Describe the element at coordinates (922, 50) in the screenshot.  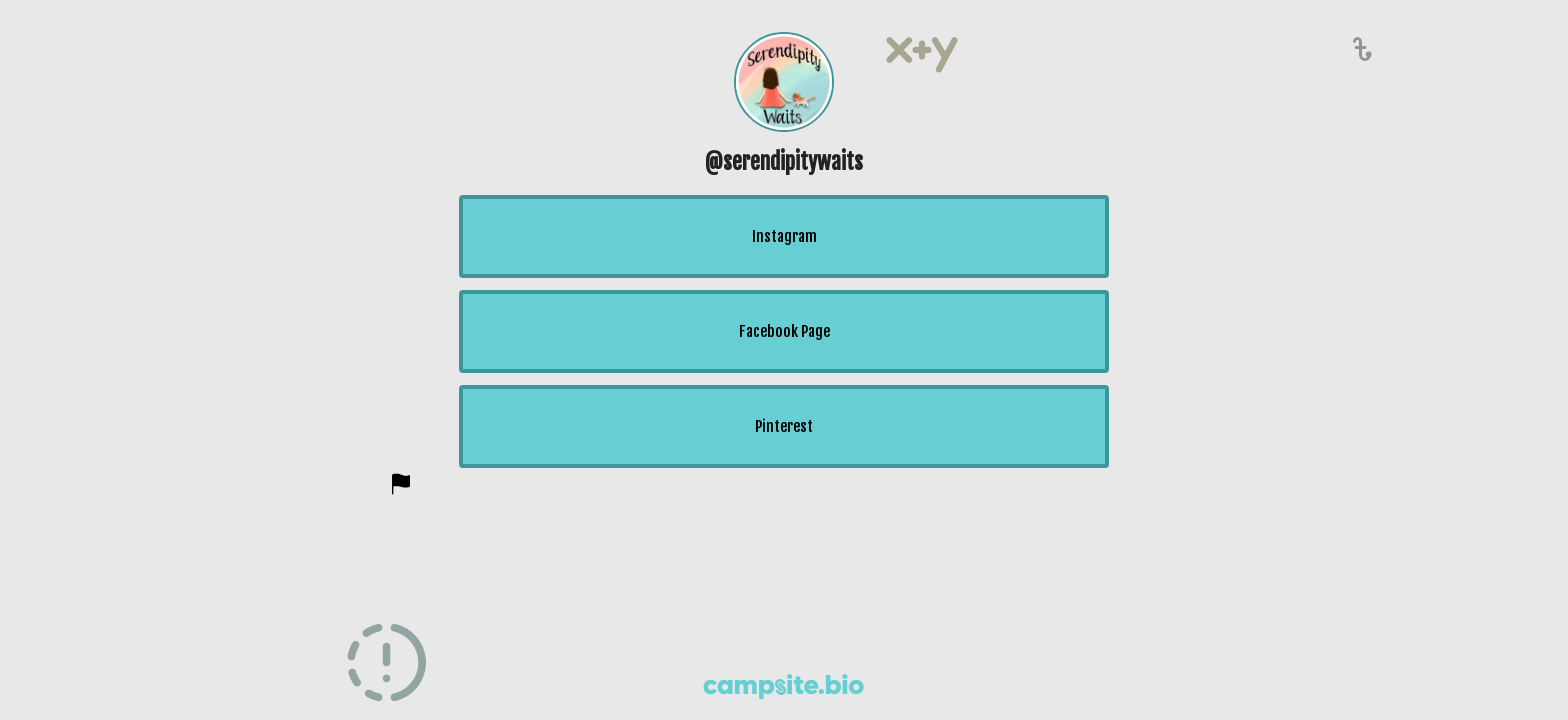
I see `access math or calculator functions` at that location.